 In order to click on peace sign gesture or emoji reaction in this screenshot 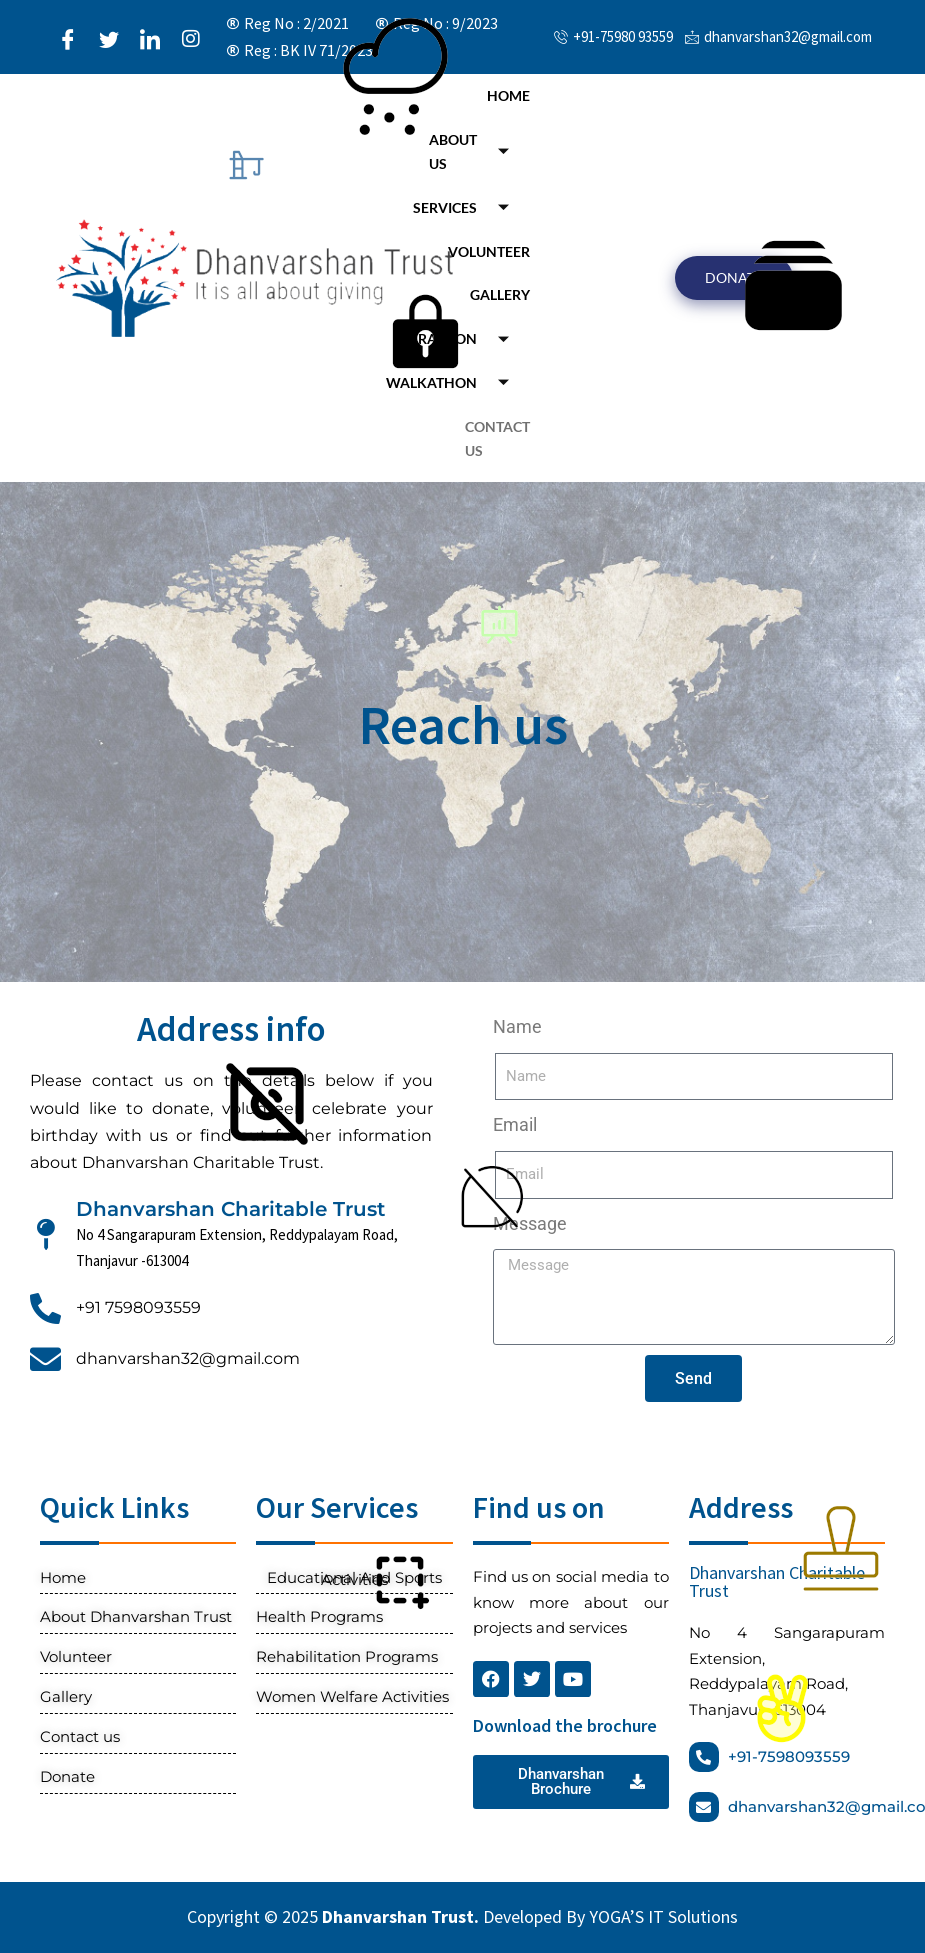, I will do `click(781, 1708)`.